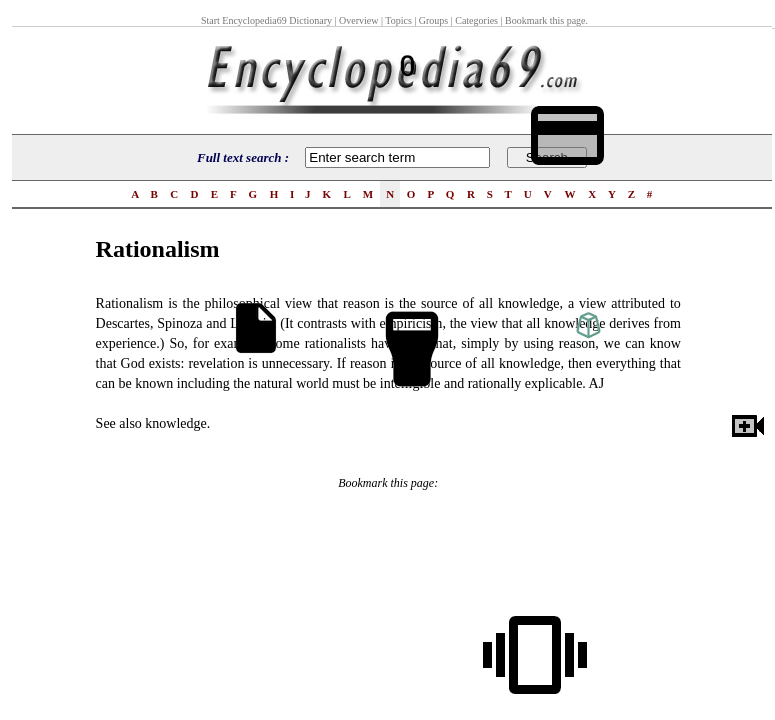 This screenshot has width=775, height=720. What do you see at coordinates (535, 655) in the screenshot?
I see `toggle vibration mode on or off` at bounding box center [535, 655].